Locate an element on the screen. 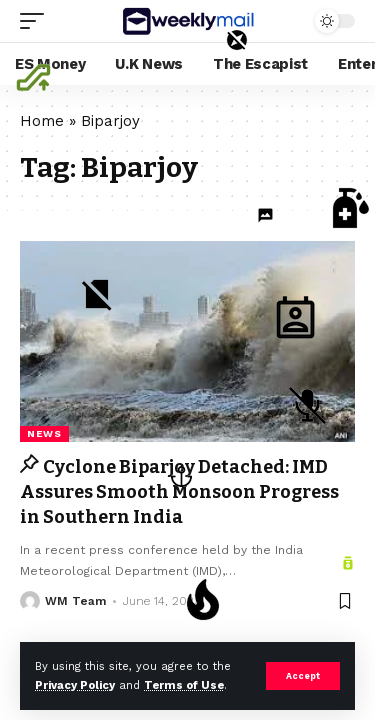  new multimedia message received is located at coordinates (265, 215).